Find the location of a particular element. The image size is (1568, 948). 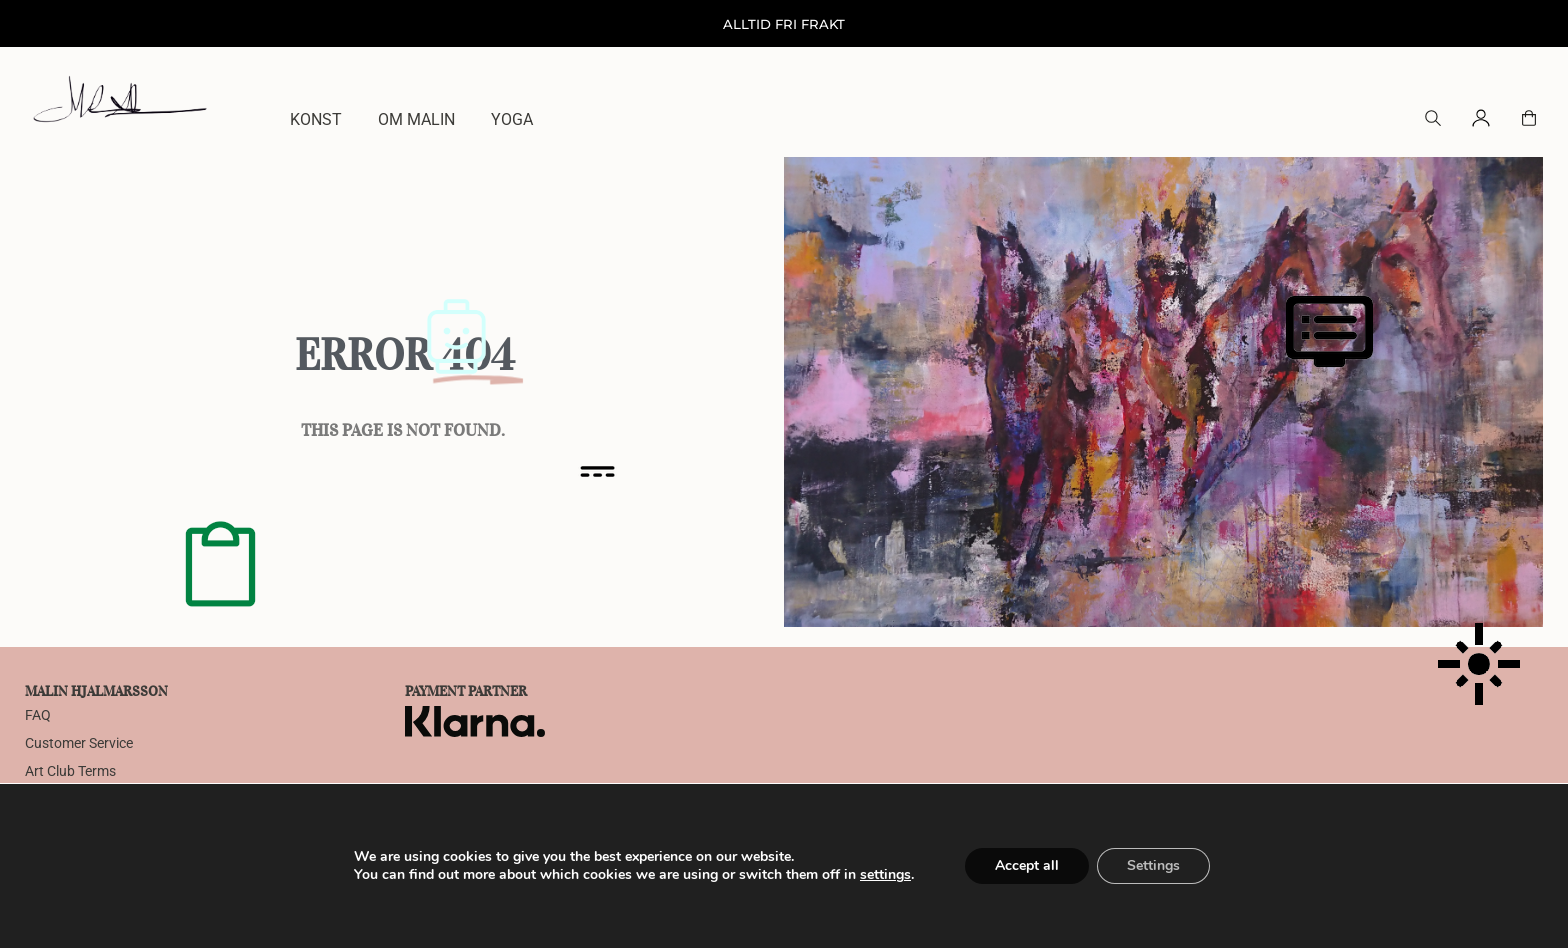

copy to clipboard is located at coordinates (220, 565).